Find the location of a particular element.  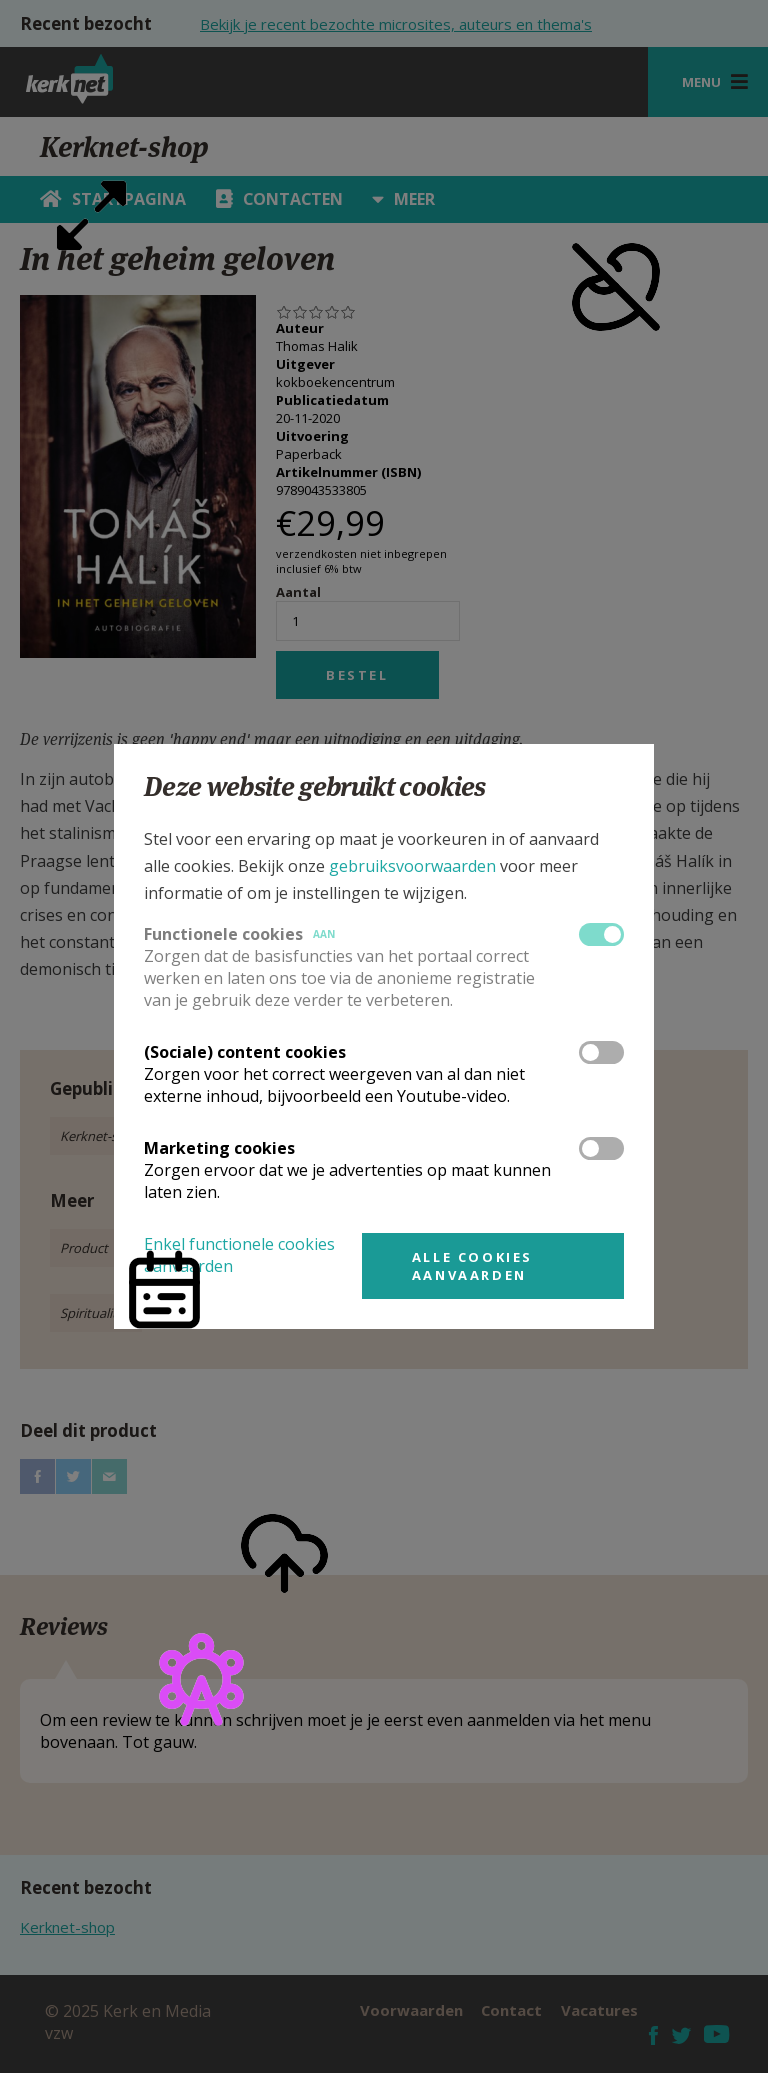

upload file to cloud storage is located at coordinates (284, 1553).